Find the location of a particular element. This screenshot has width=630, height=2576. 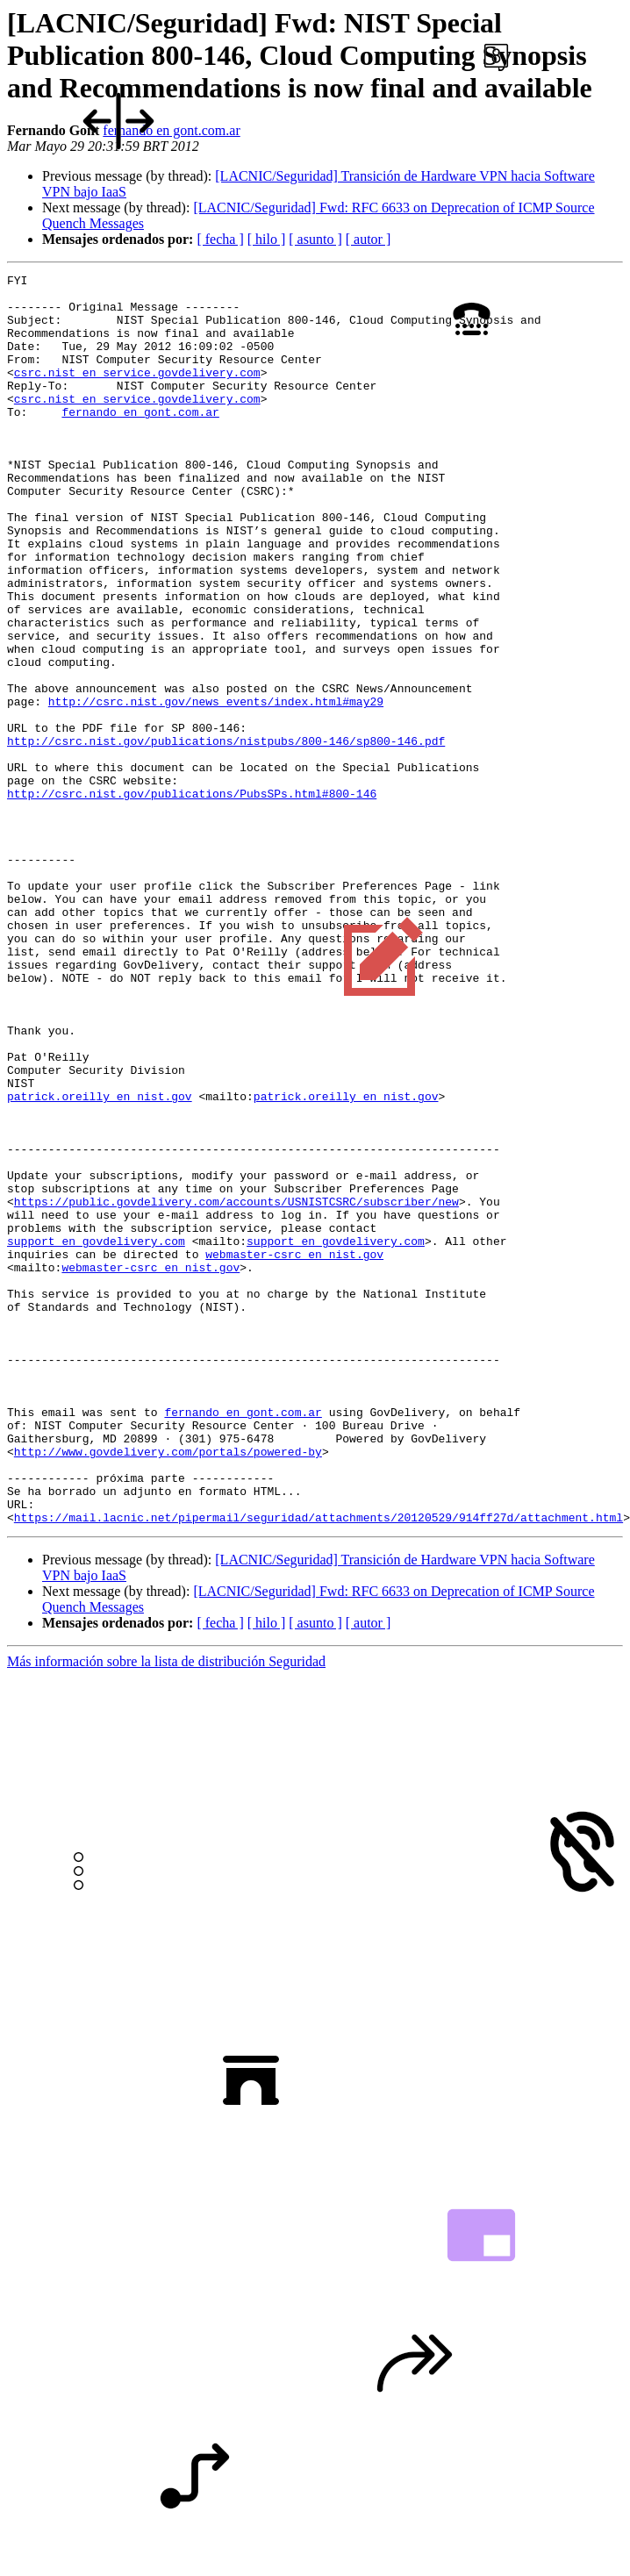

compose a new message or document is located at coordinates (383, 956).